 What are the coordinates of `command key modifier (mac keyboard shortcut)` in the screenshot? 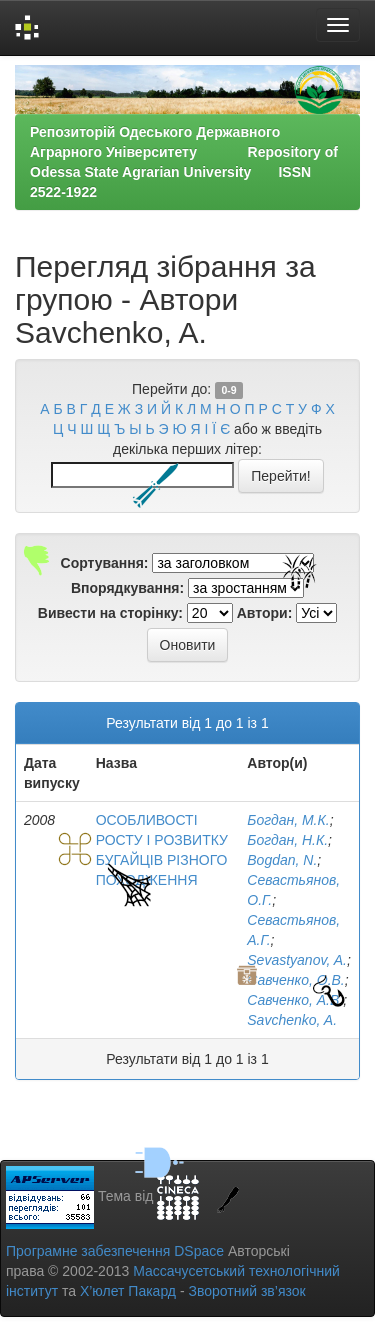 It's located at (75, 849).